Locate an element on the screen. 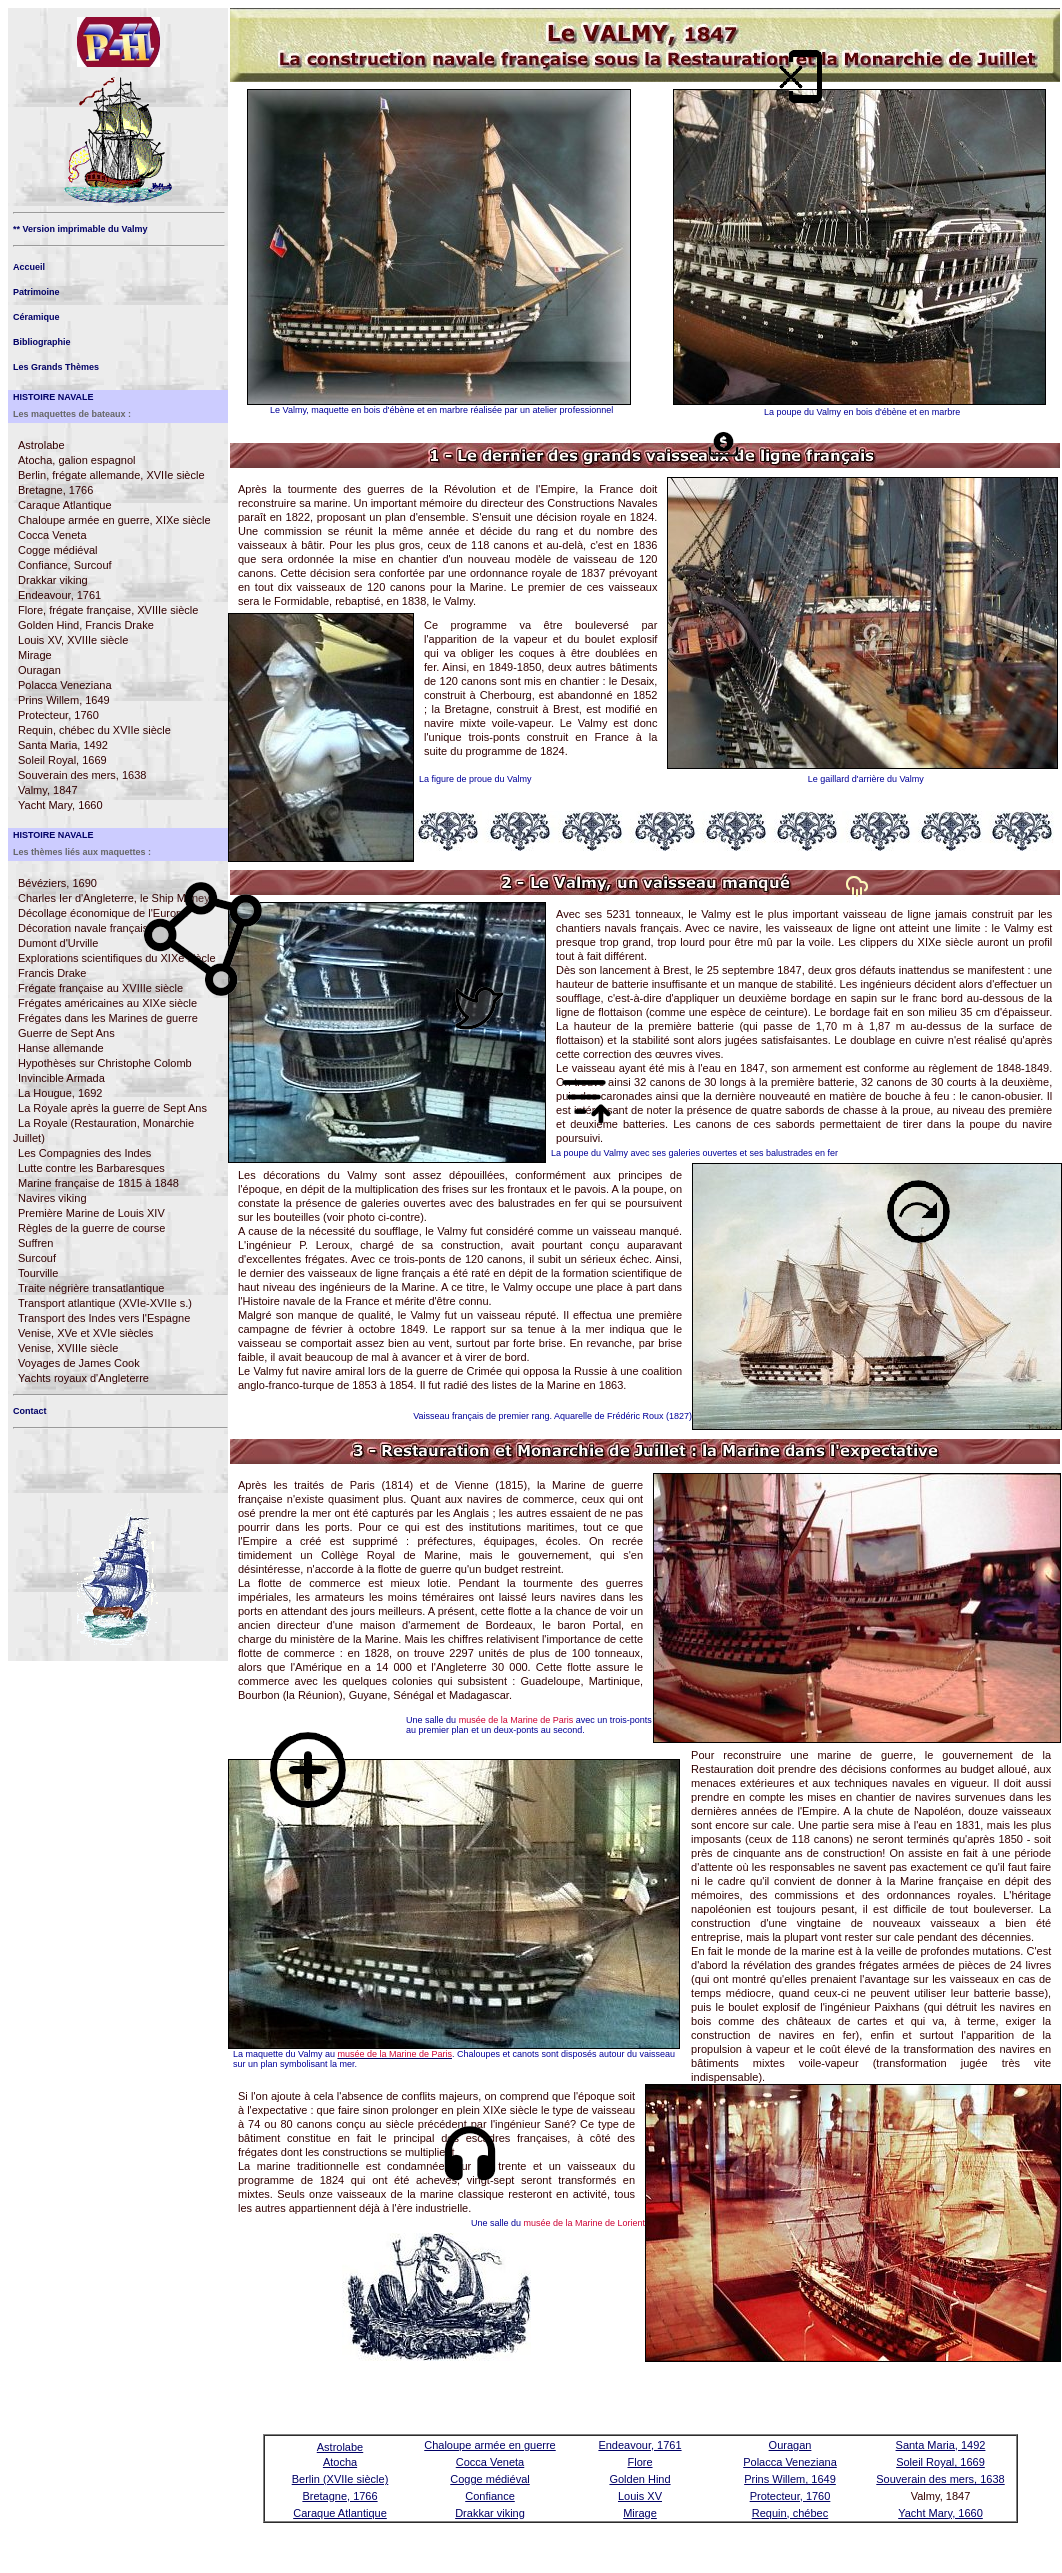 This screenshot has width=1062, height=2573. add a new item or entry is located at coordinates (308, 1770).